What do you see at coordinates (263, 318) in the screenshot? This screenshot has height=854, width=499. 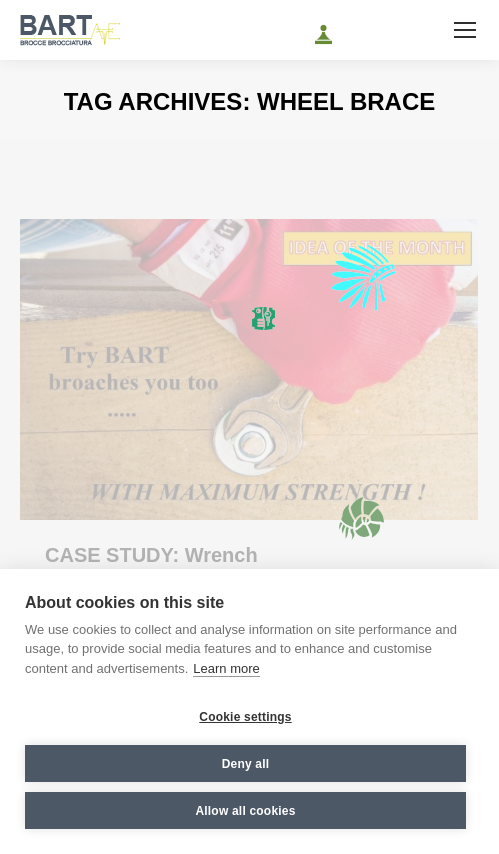 I see `represents a puzzle or matching game mechanic` at bounding box center [263, 318].